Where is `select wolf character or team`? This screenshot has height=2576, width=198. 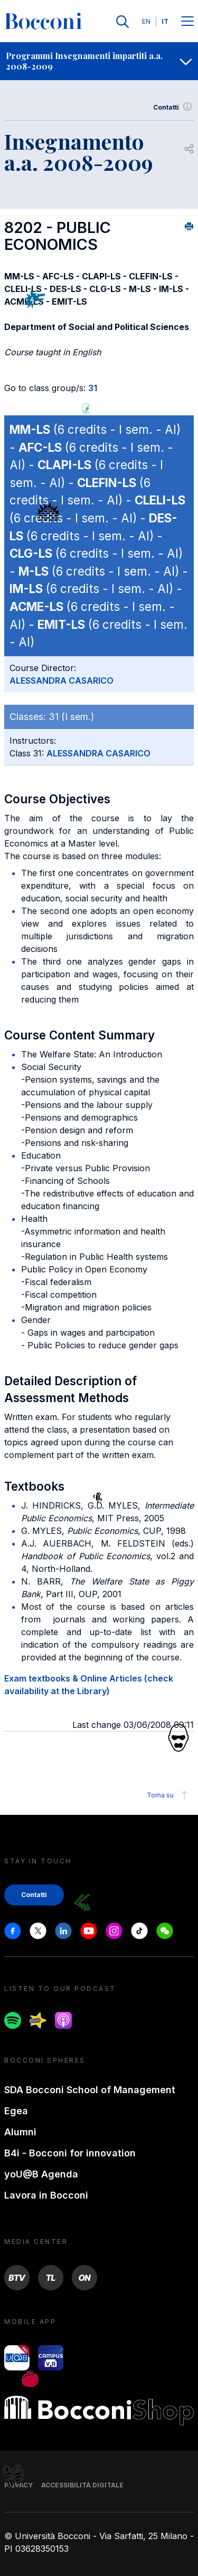
select wolf character or team is located at coordinates (35, 299).